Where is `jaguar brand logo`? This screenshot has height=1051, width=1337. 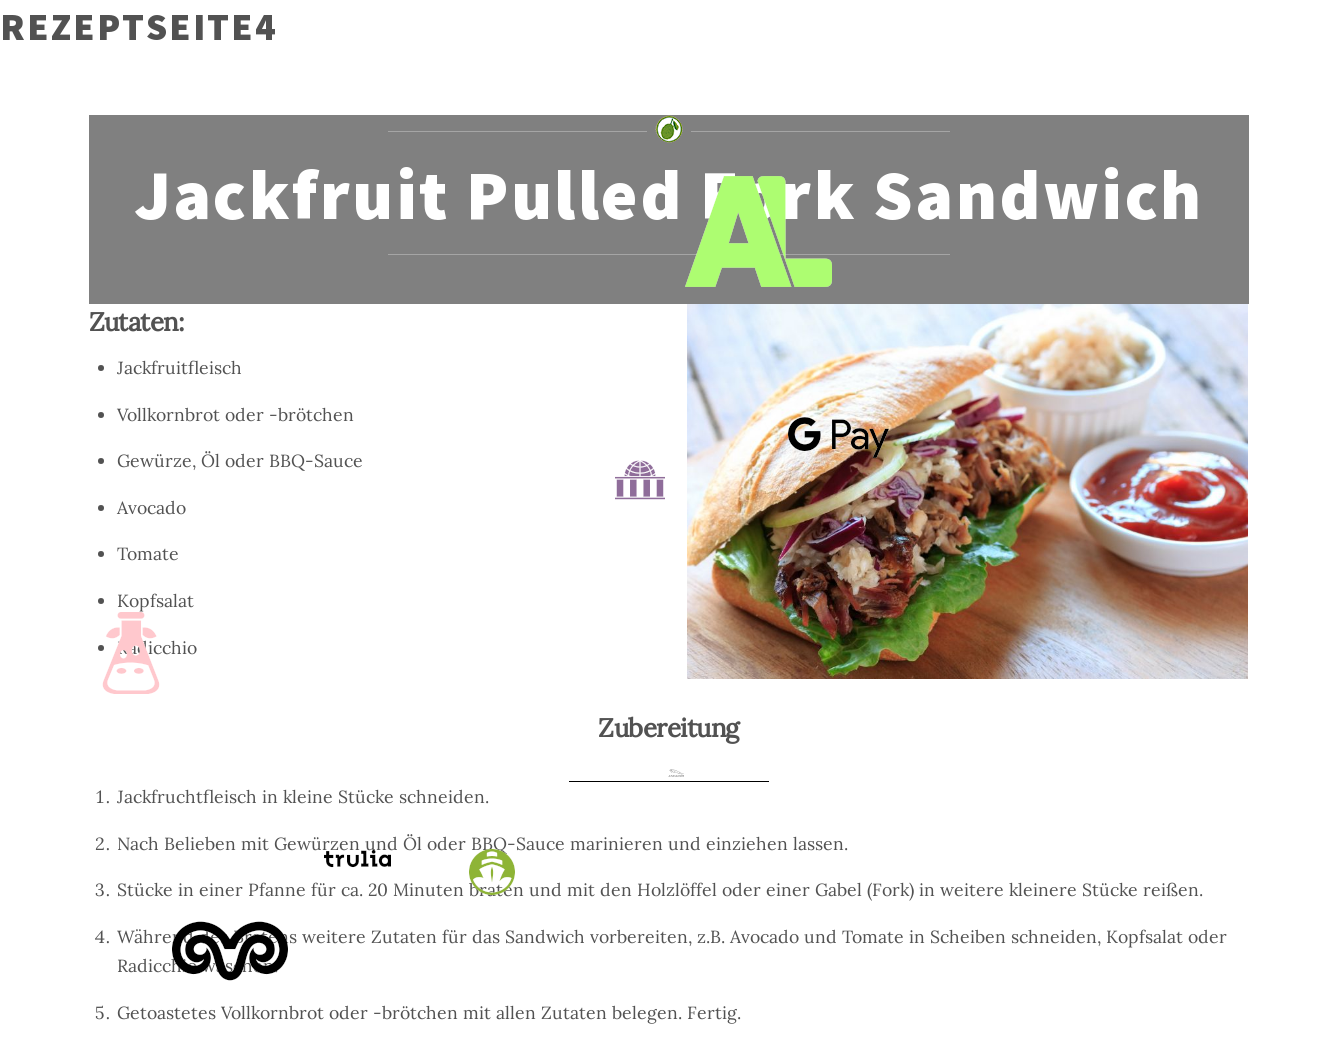 jaguar brand logo is located at coordinates (676, 773).